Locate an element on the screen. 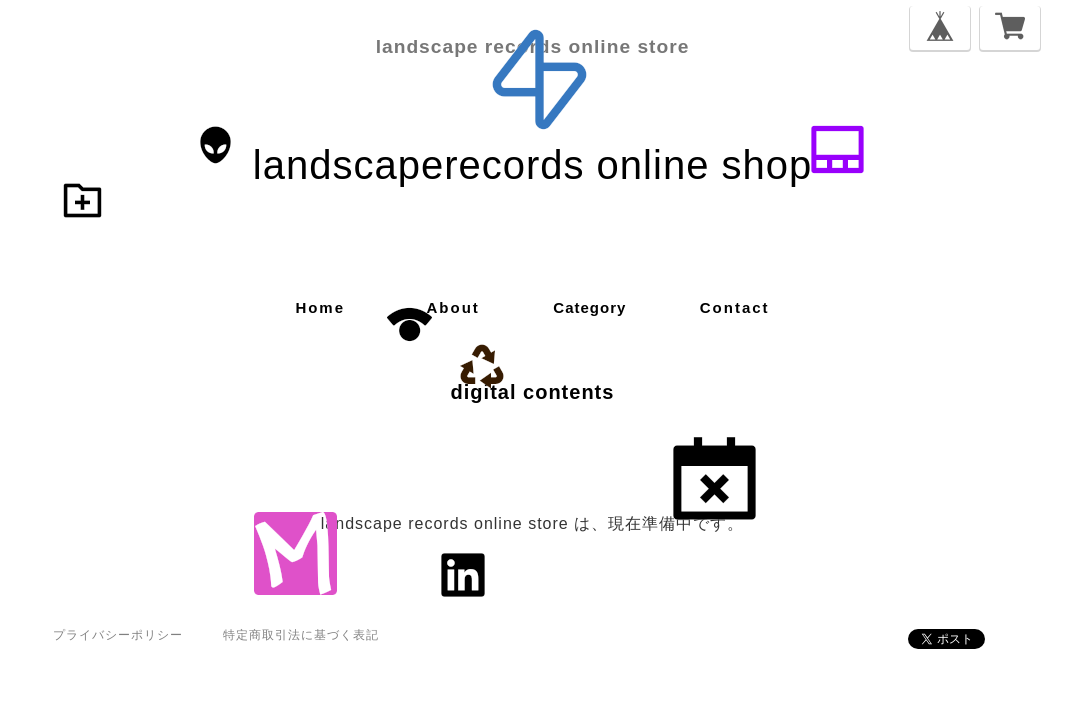  cancel or delete a calendar event is located at coordinates (714, 482).